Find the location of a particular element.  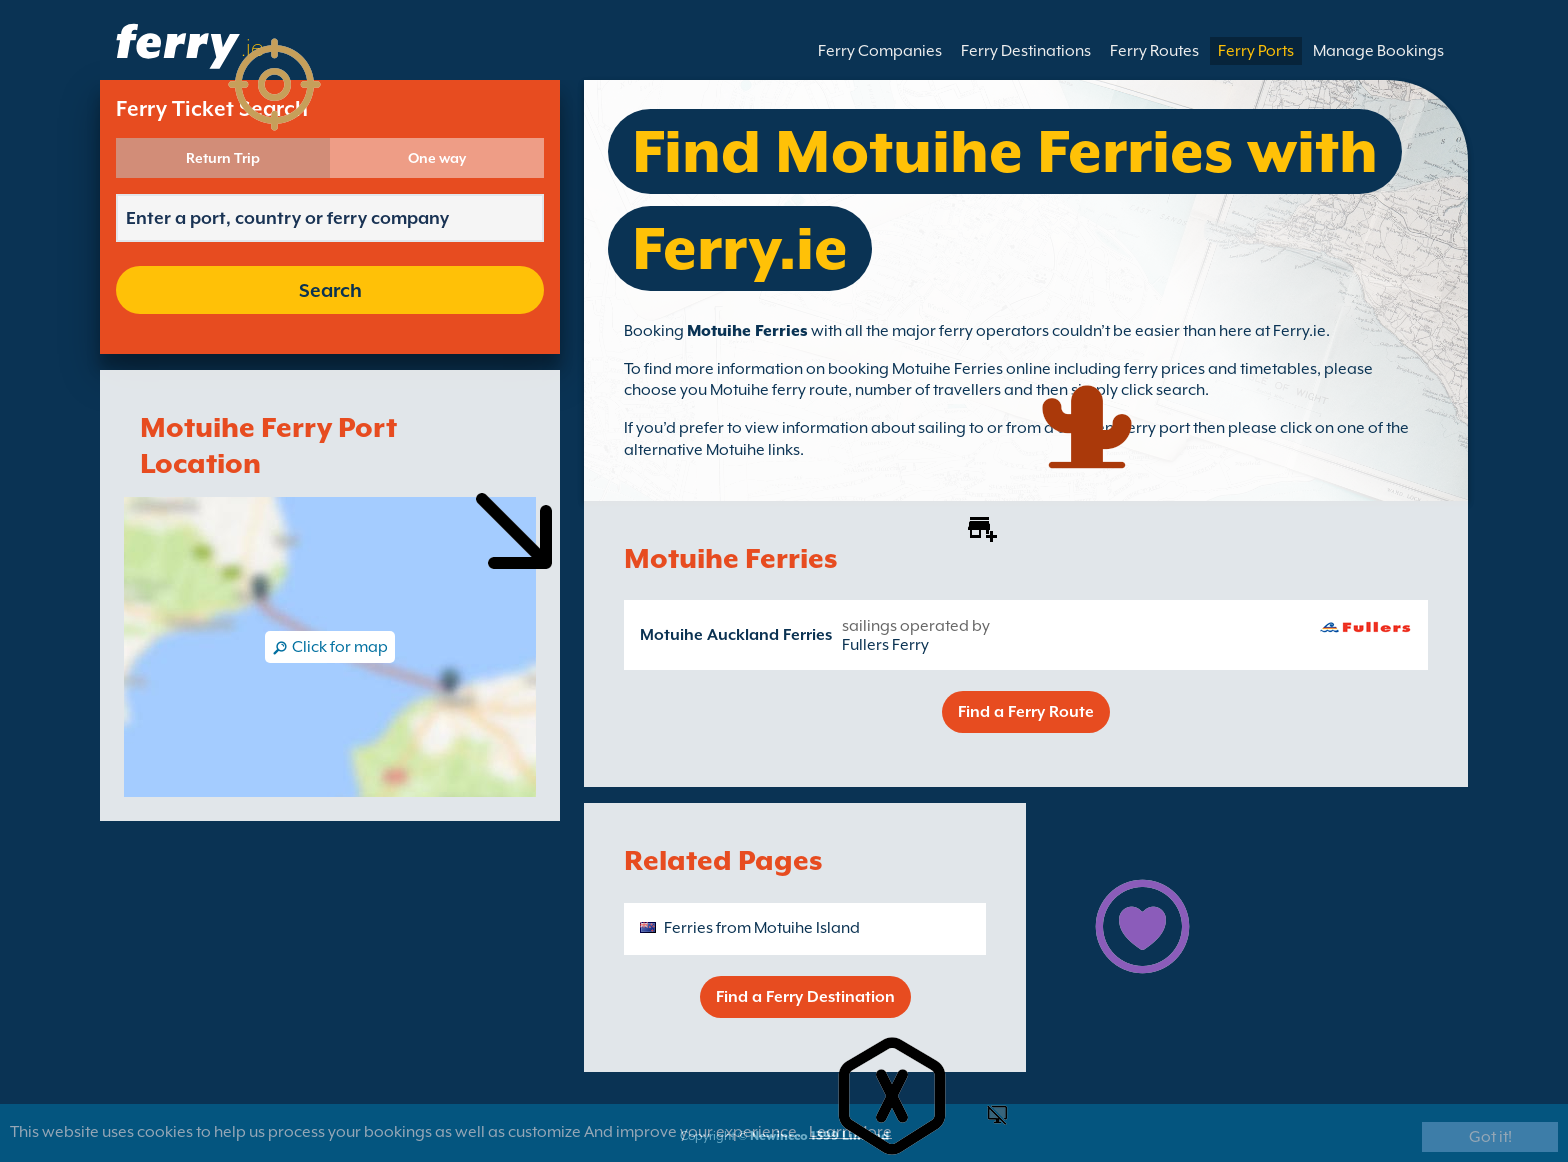

add to favorites is located at coordinates (1142, 926).